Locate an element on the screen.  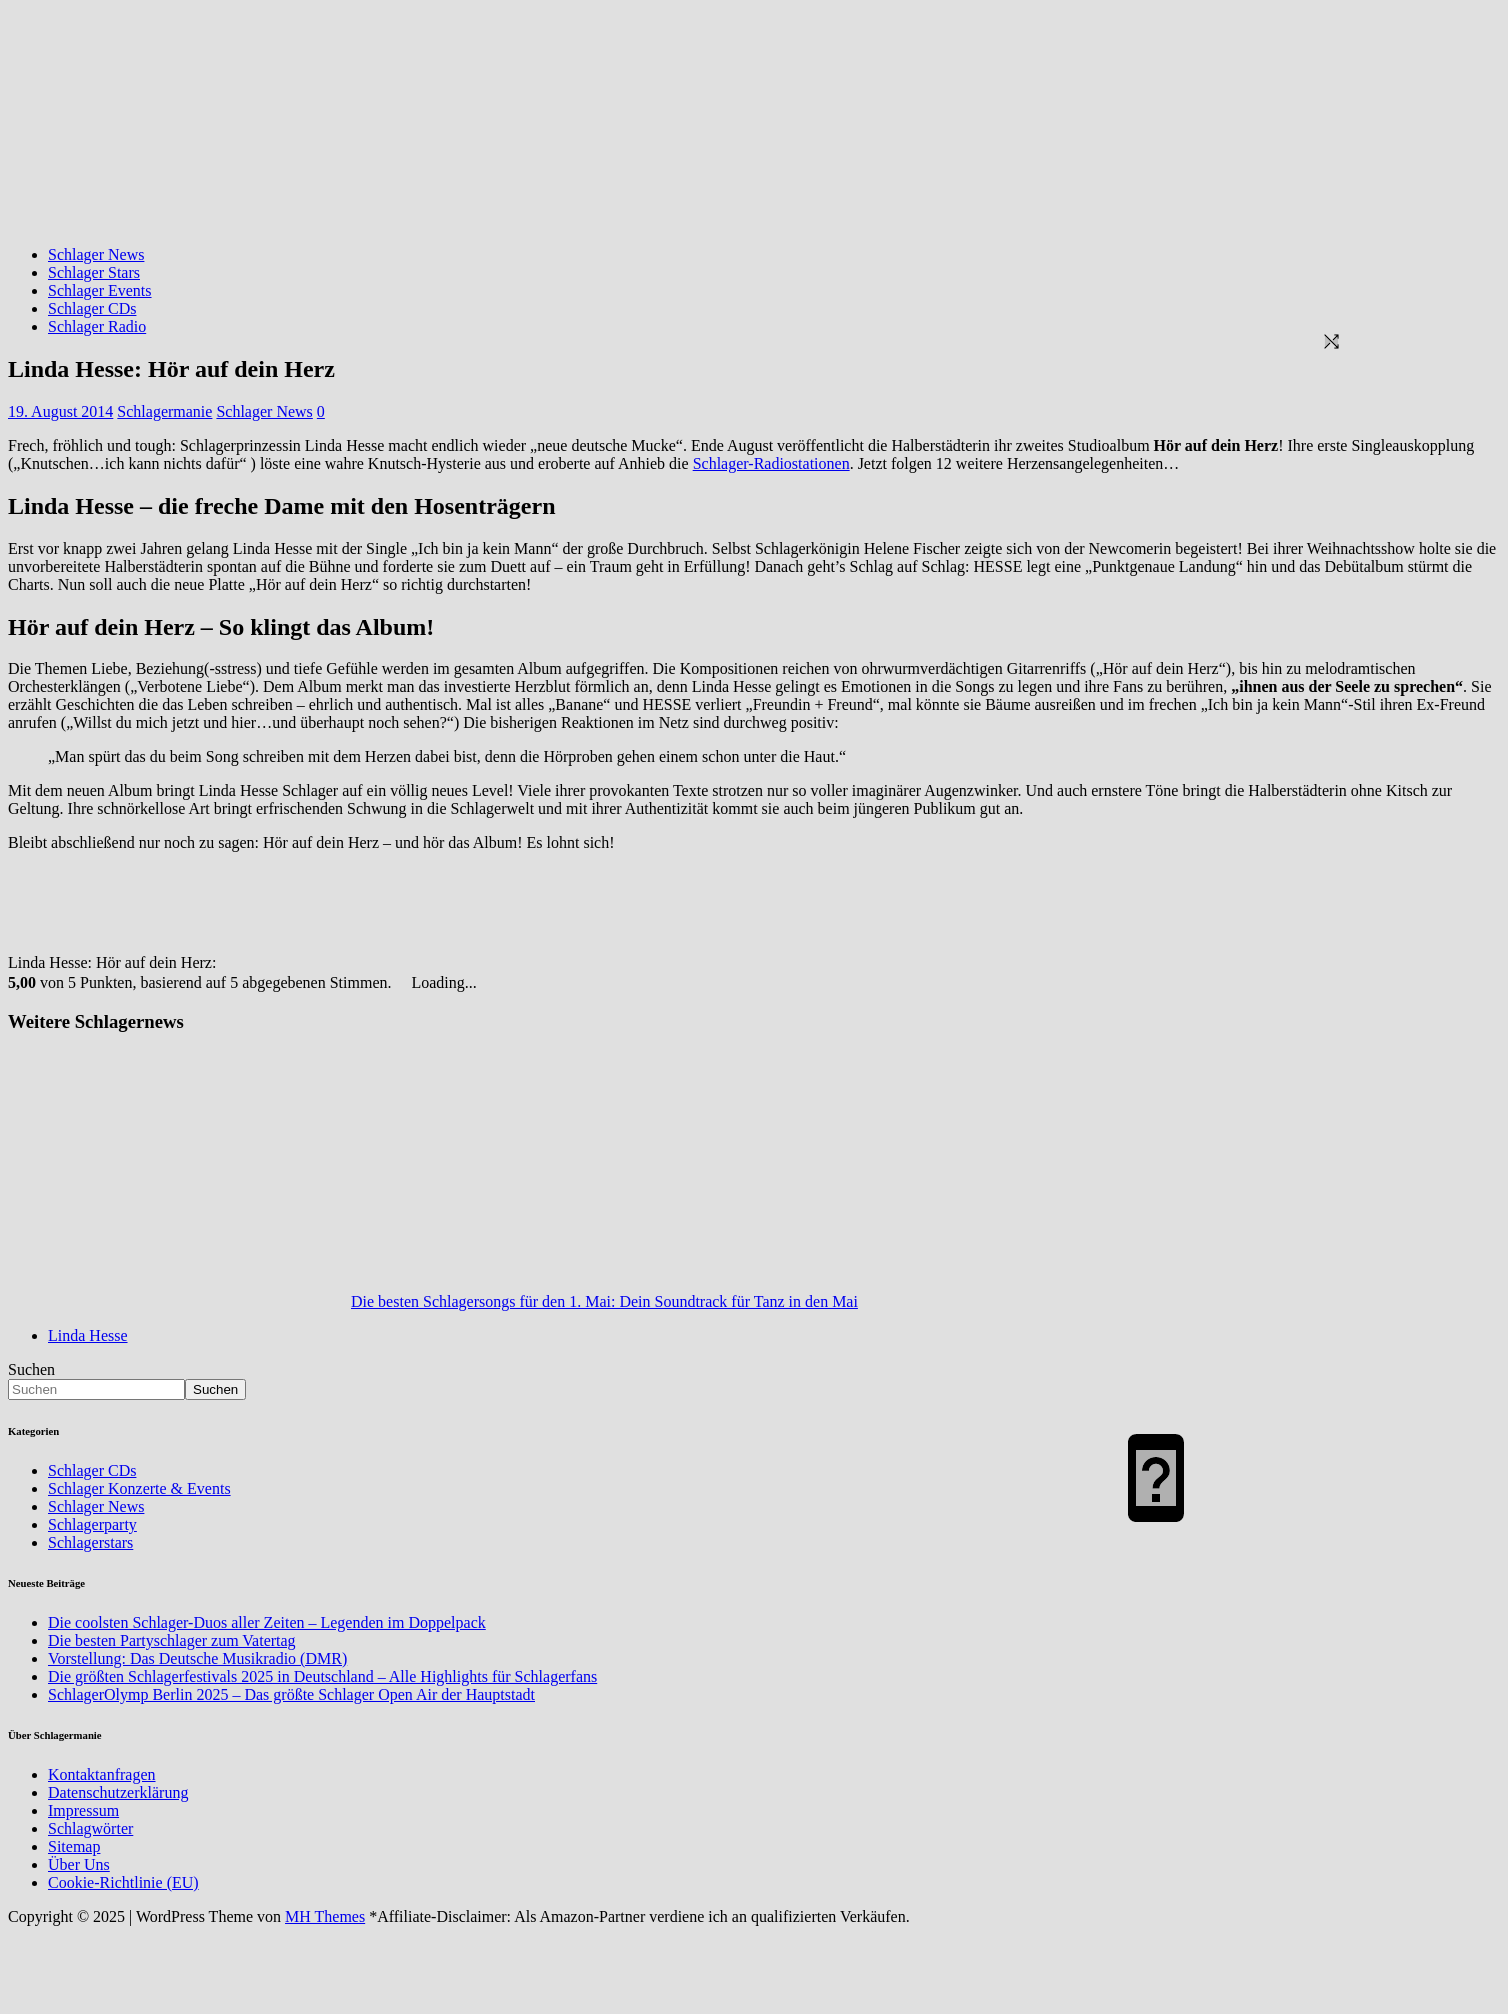
shuffle or randomize playback order is located at coordinates (1331, 341).